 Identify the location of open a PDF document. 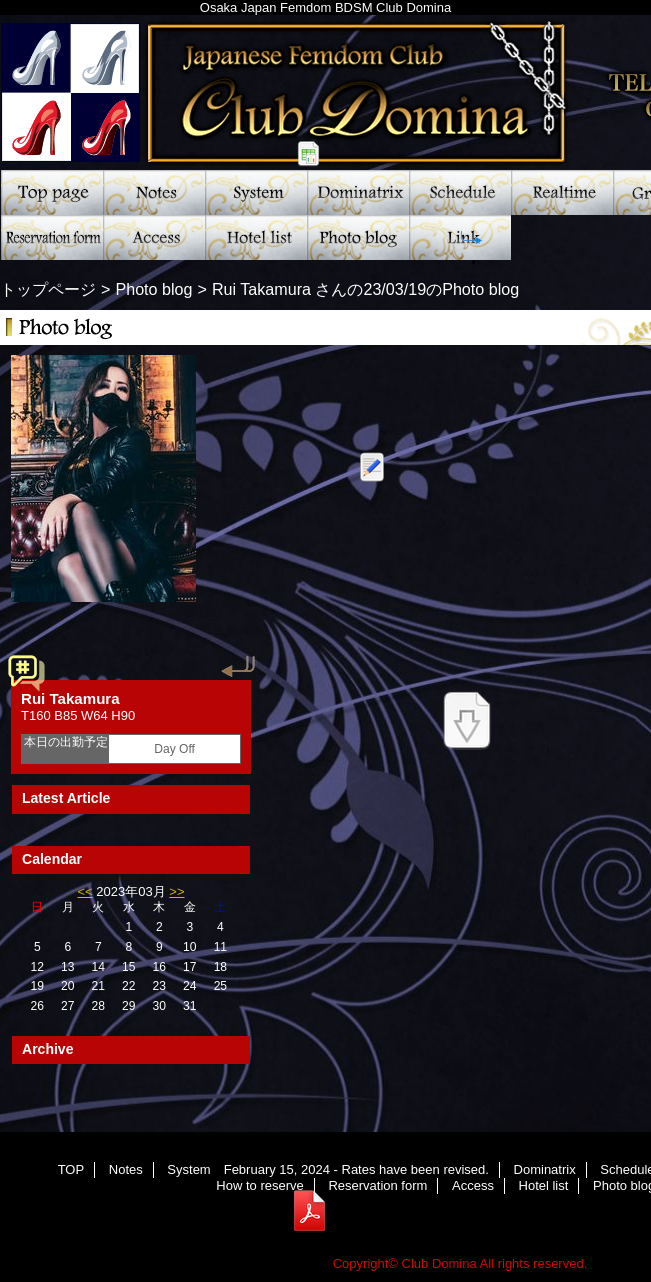
(309, 1211).